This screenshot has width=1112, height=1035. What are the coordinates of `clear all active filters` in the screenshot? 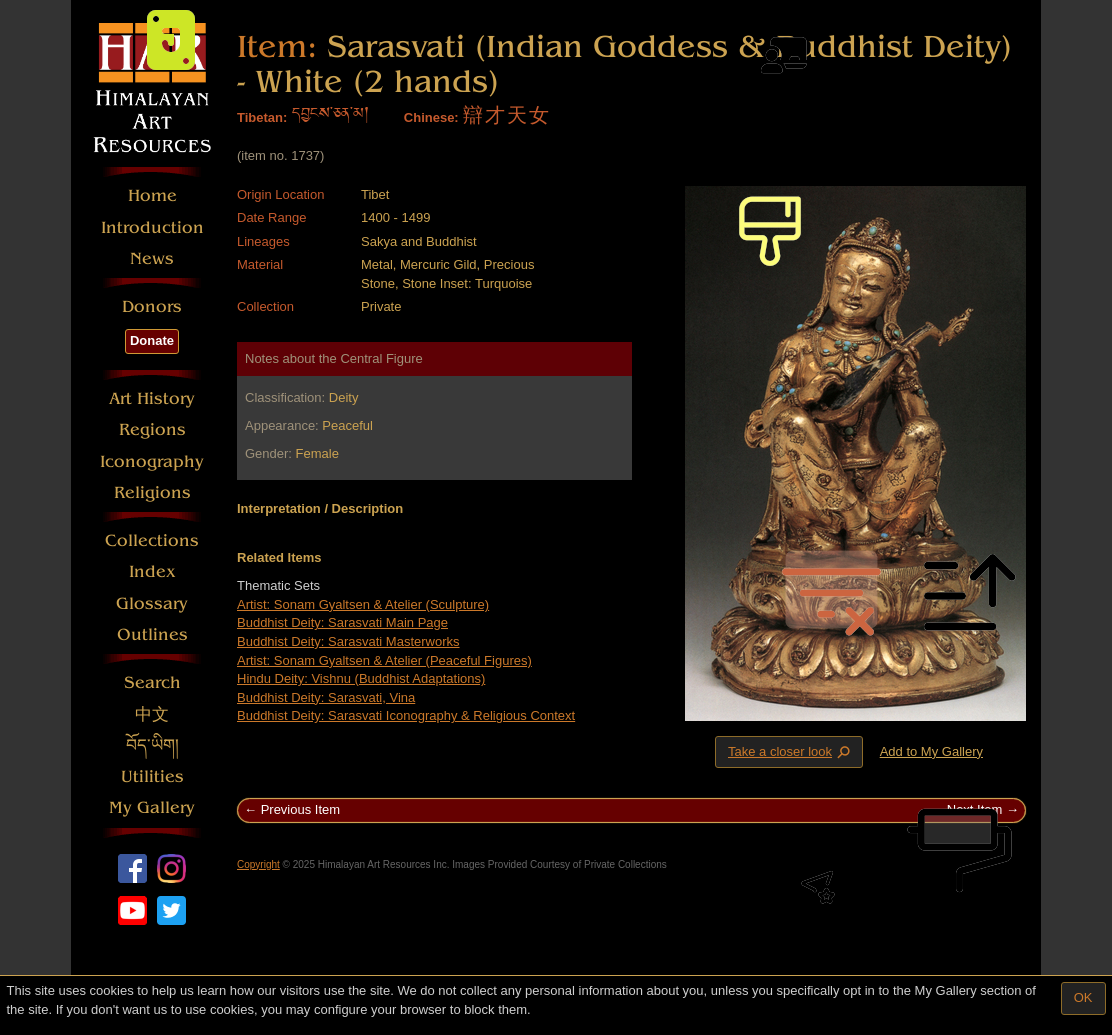 It's located at (831, 589).